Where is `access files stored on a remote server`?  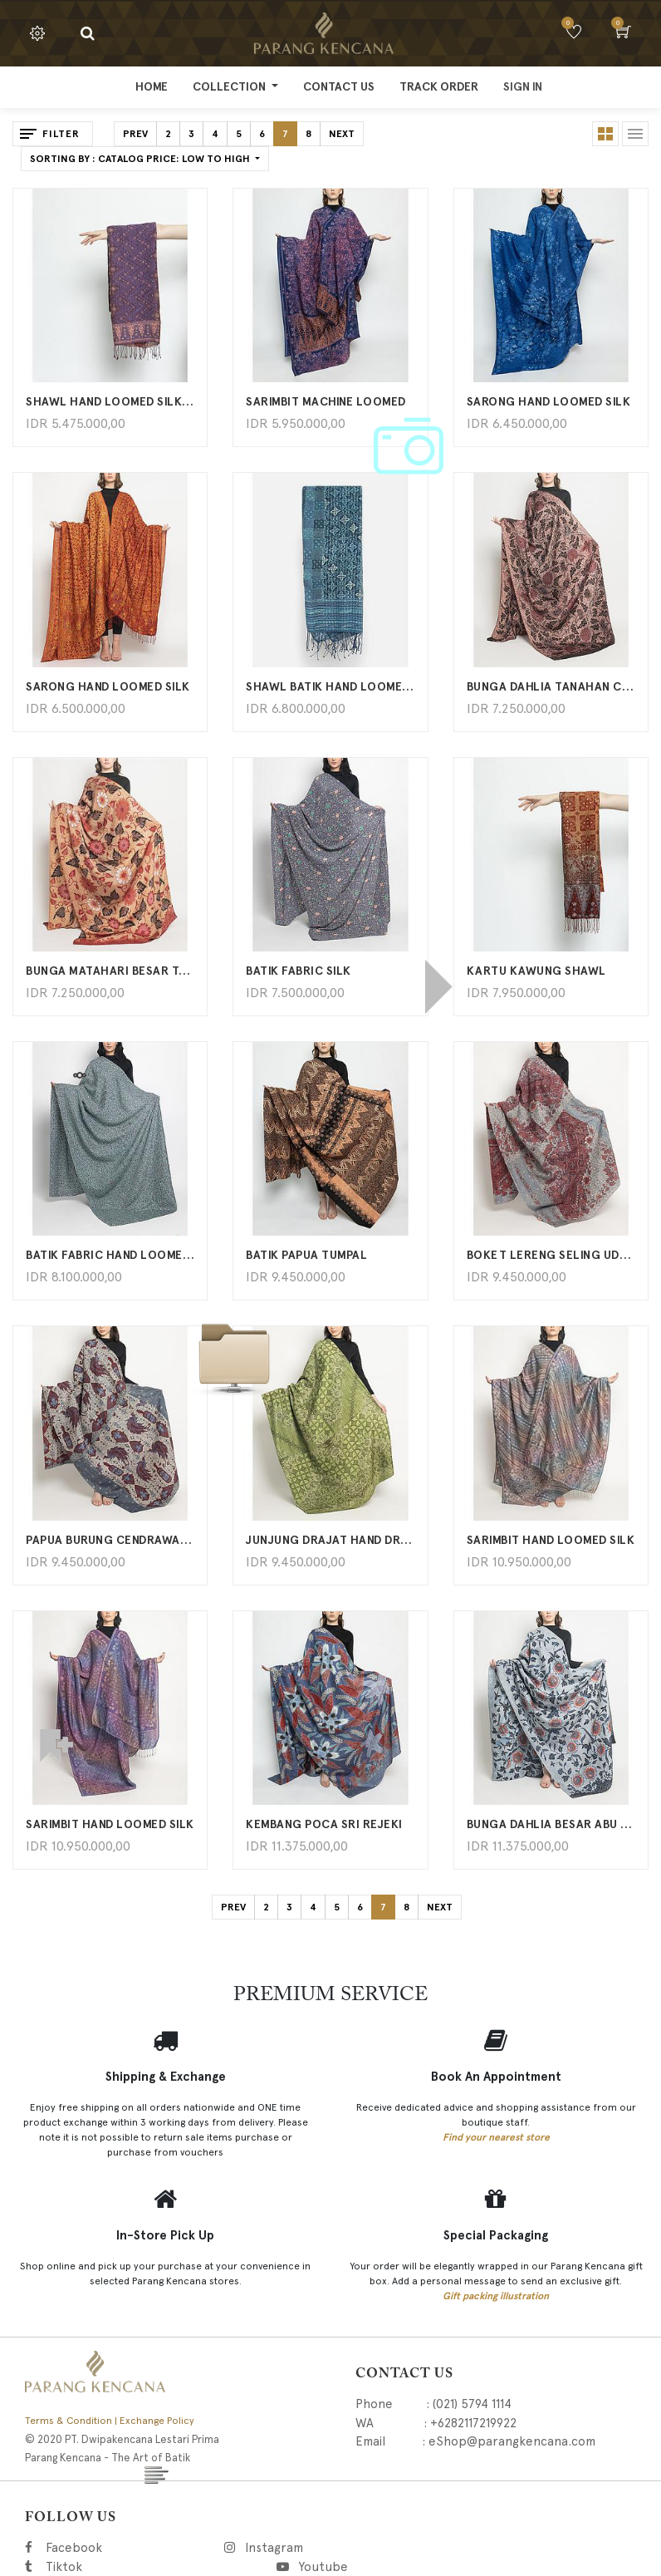 access files stored on a remote server is located at coordinates (234, 1360).